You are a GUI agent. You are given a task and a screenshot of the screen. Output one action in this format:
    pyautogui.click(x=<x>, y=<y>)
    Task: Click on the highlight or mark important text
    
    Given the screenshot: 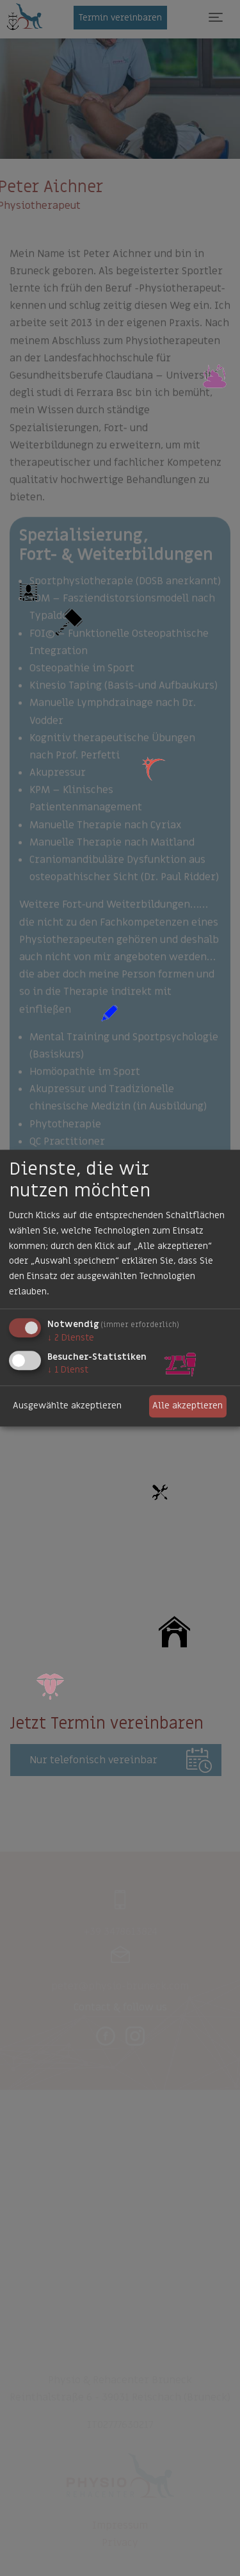 What is the action you would take?
    pyautogui.click(x=109, y=1013)
    